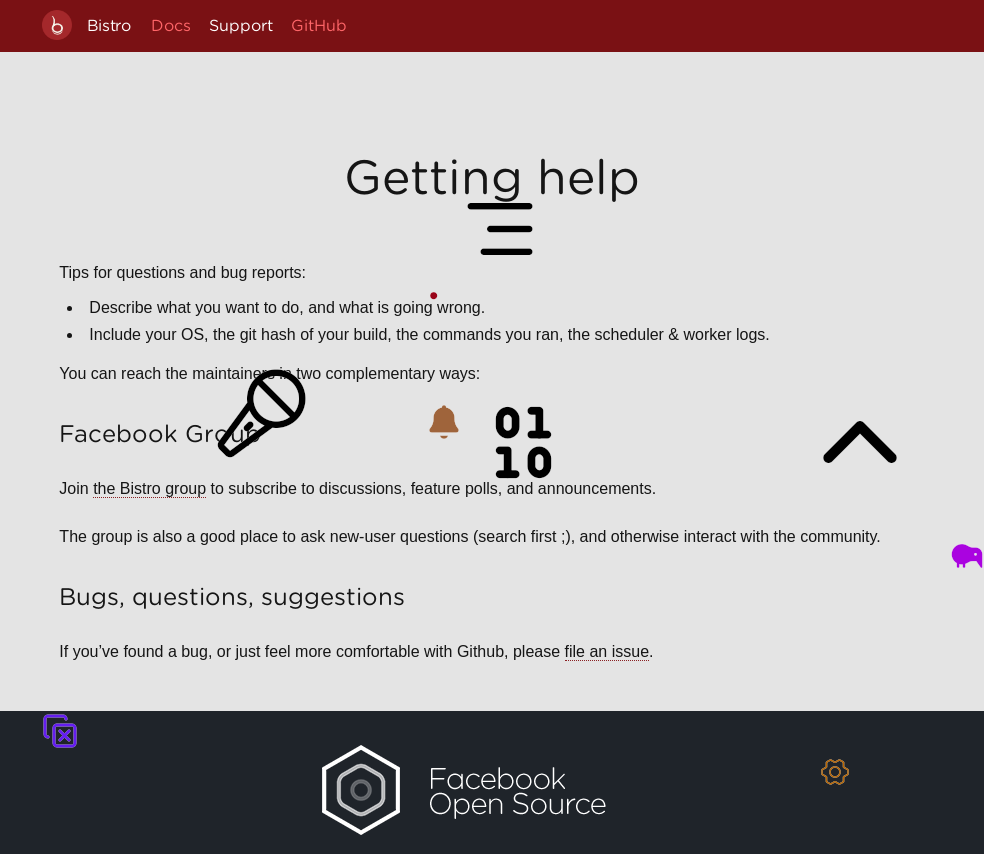 The height and width of the screenshot is (854, 984). Describe the element at coordinates (967, 556) in the screenshot. I see `kiwi bird icon representing New Zealand-related content` at that location.